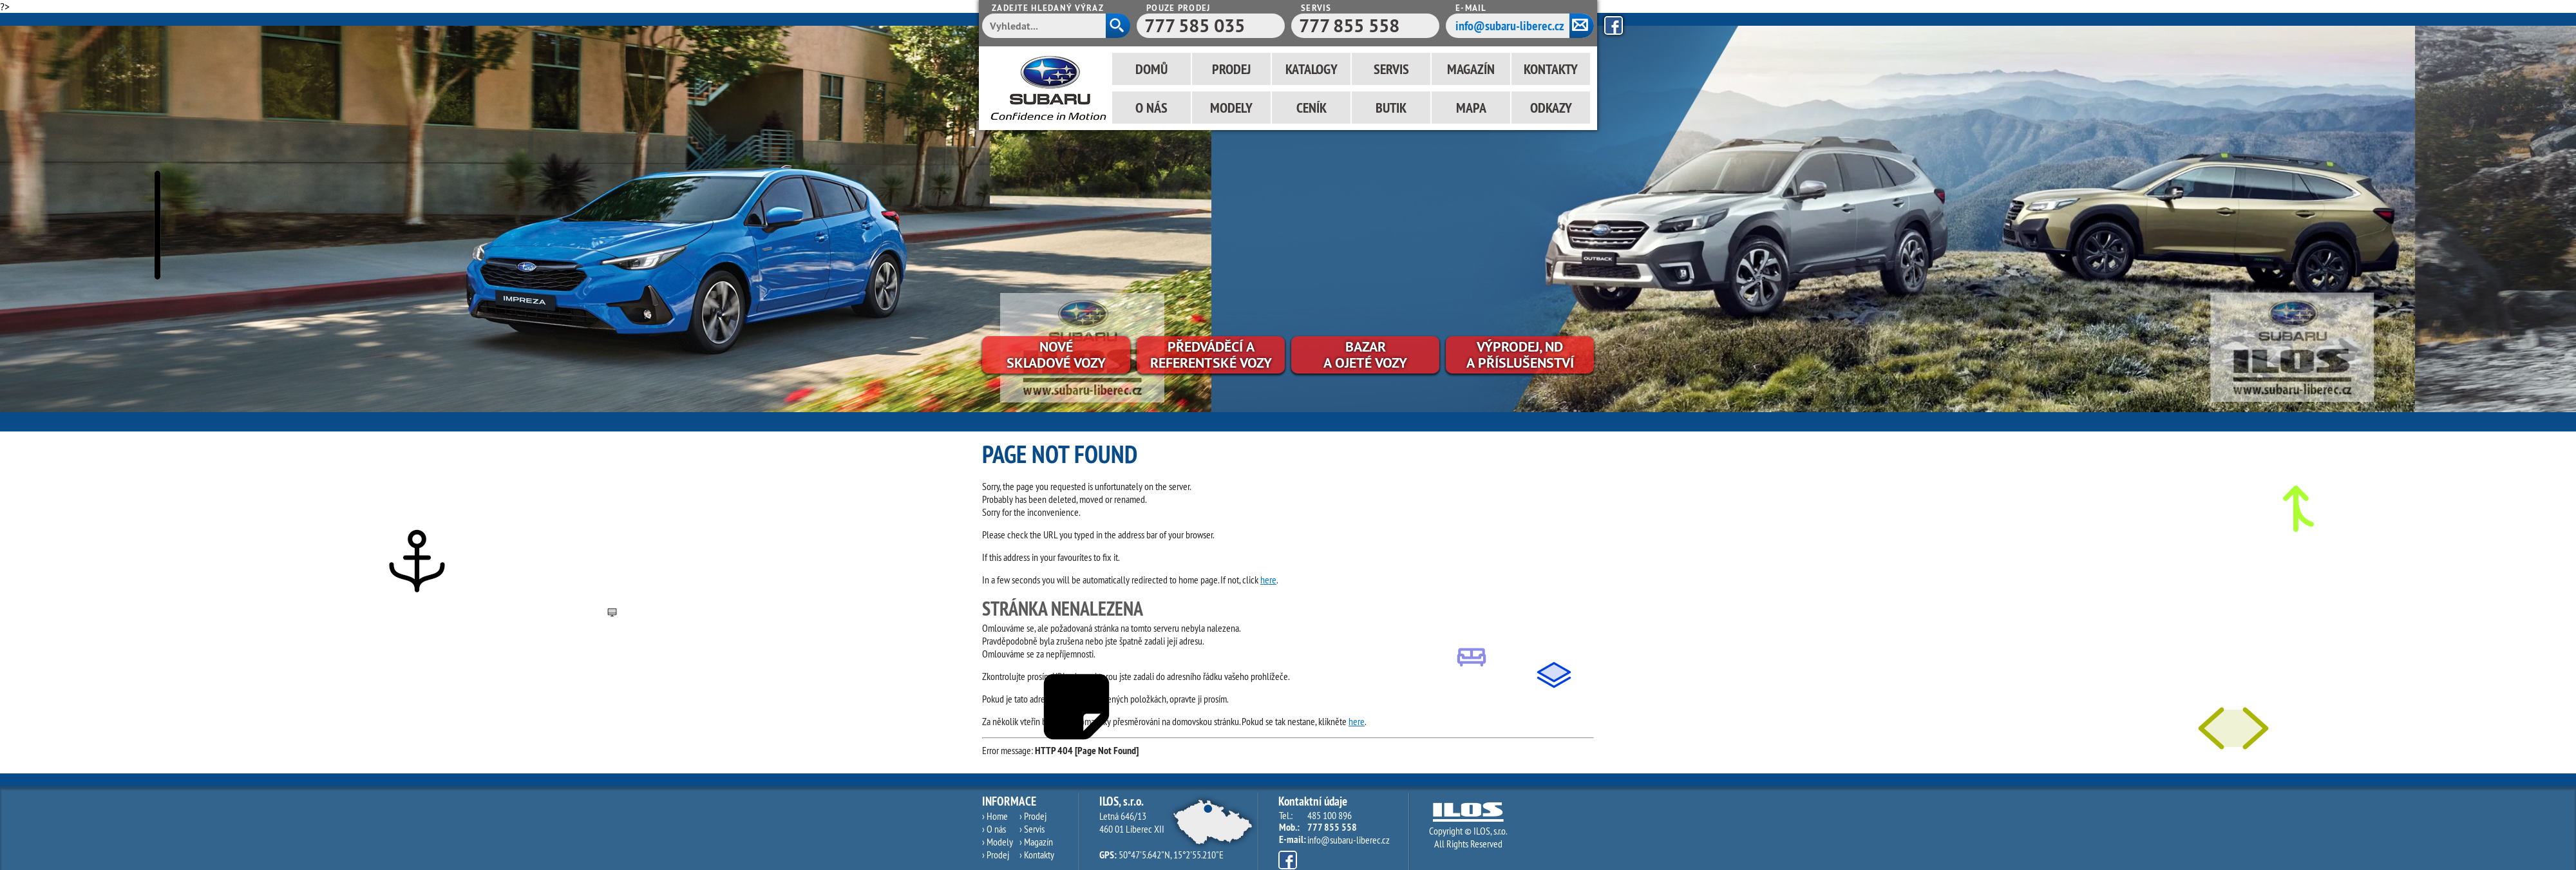 The width and height of the screenshot is (2576, 870). What do you see at coordinates (157, 225) in the screenshot?
I see `vertical divider or separator between UI elements` at bounding box center [157, 225].